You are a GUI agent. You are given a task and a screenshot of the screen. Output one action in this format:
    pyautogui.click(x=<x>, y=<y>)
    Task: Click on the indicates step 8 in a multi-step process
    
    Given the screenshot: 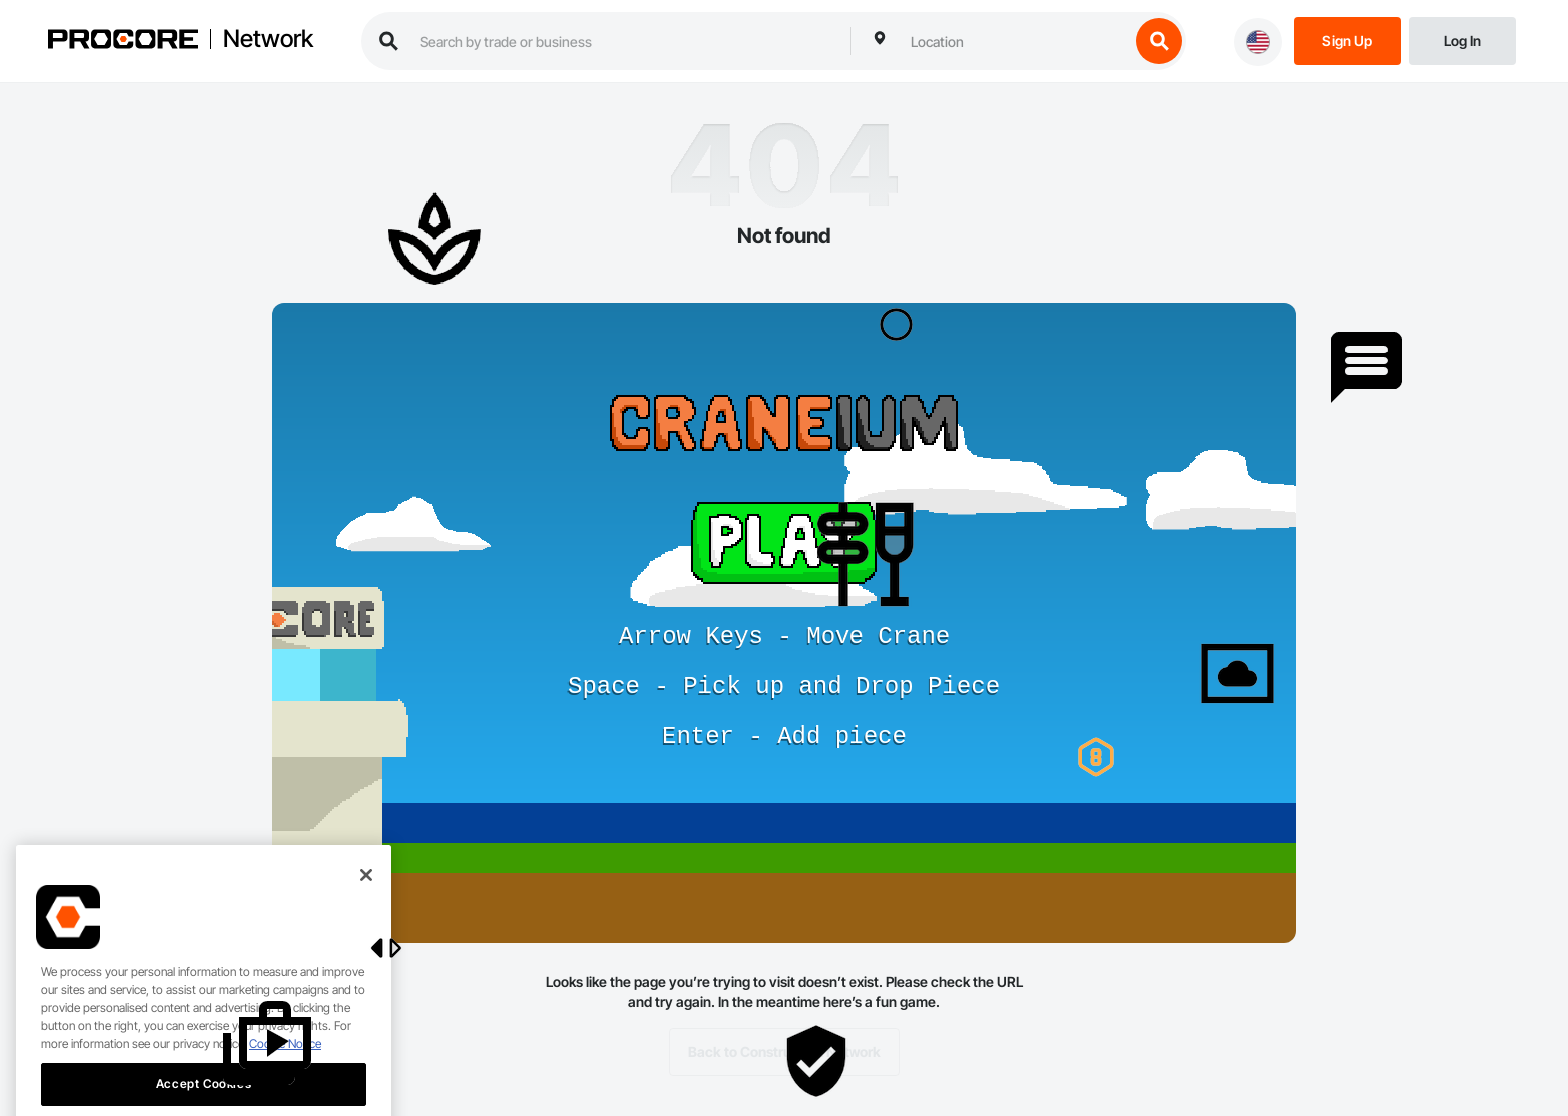 What is the action you would take?
    pyautogui.click(x=1096, y=757)
    